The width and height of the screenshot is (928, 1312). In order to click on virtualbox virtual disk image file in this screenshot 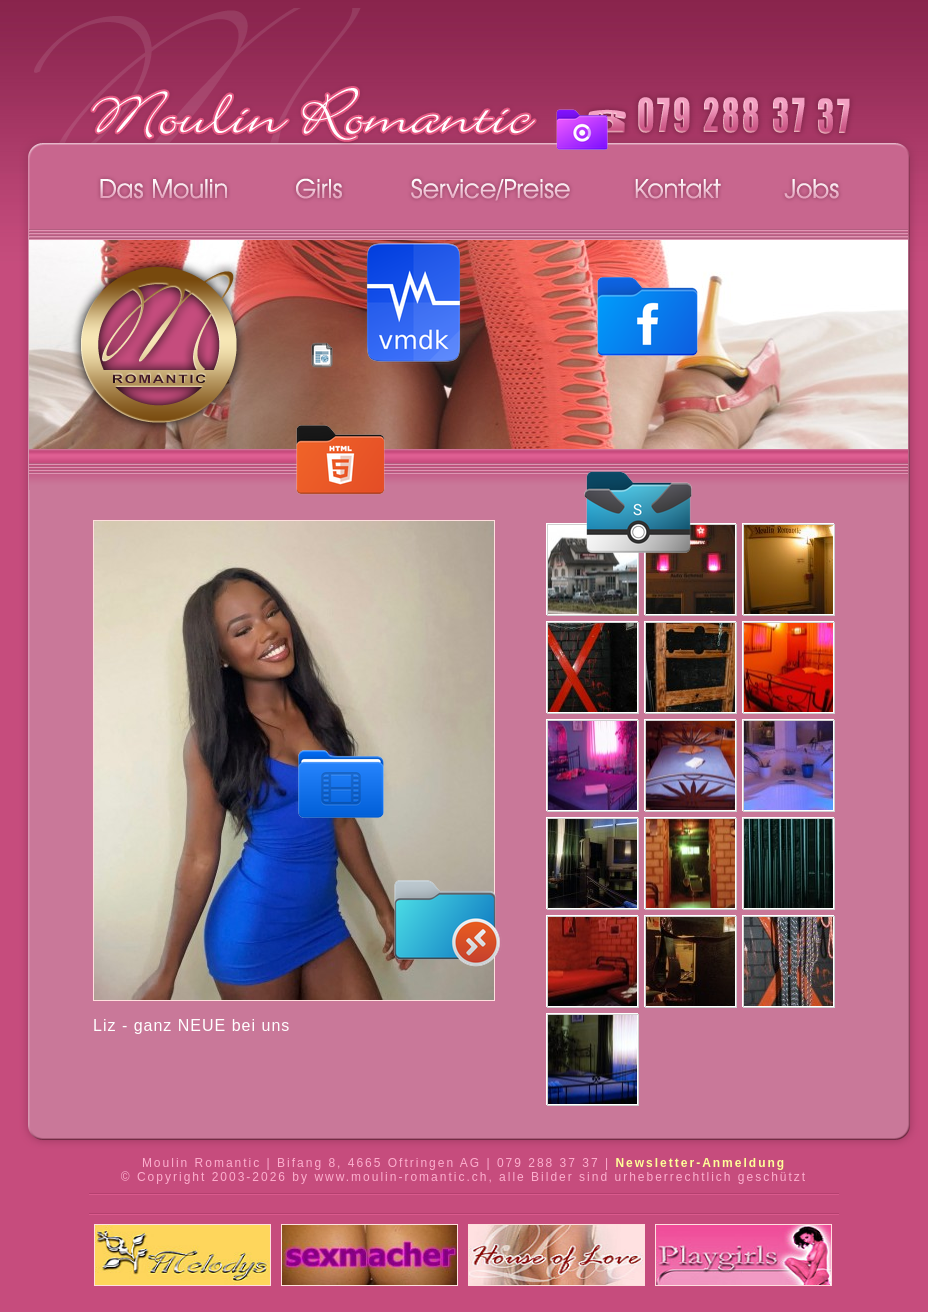, I will do `click(413, 302)`.